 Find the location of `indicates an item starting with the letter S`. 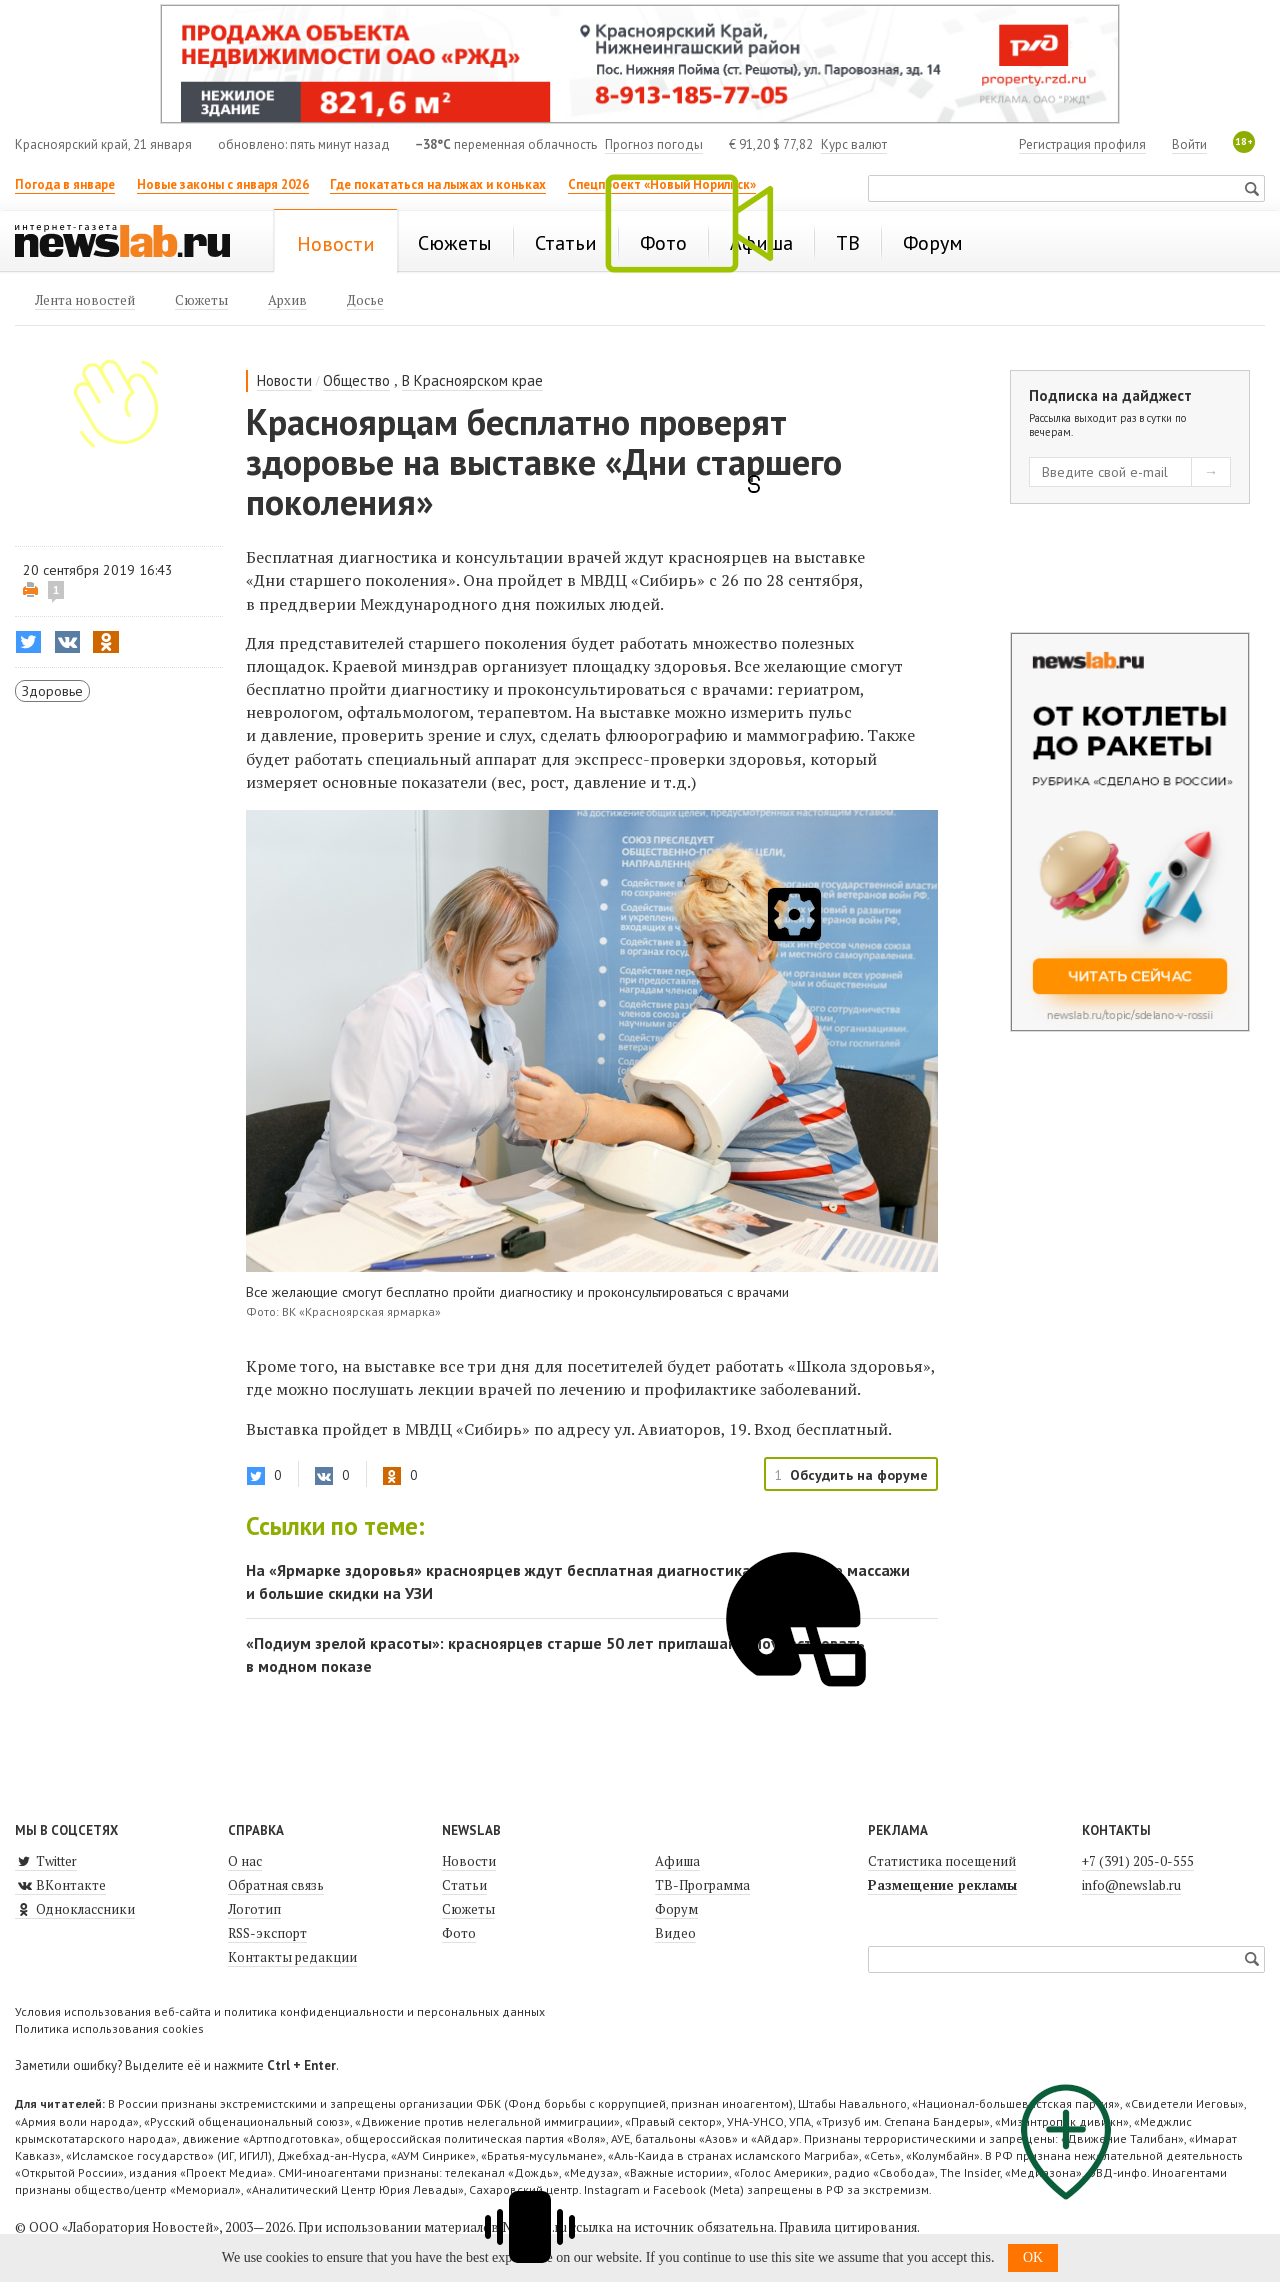

indicates an item starting with the letter S is located at coordinates (754, 484).